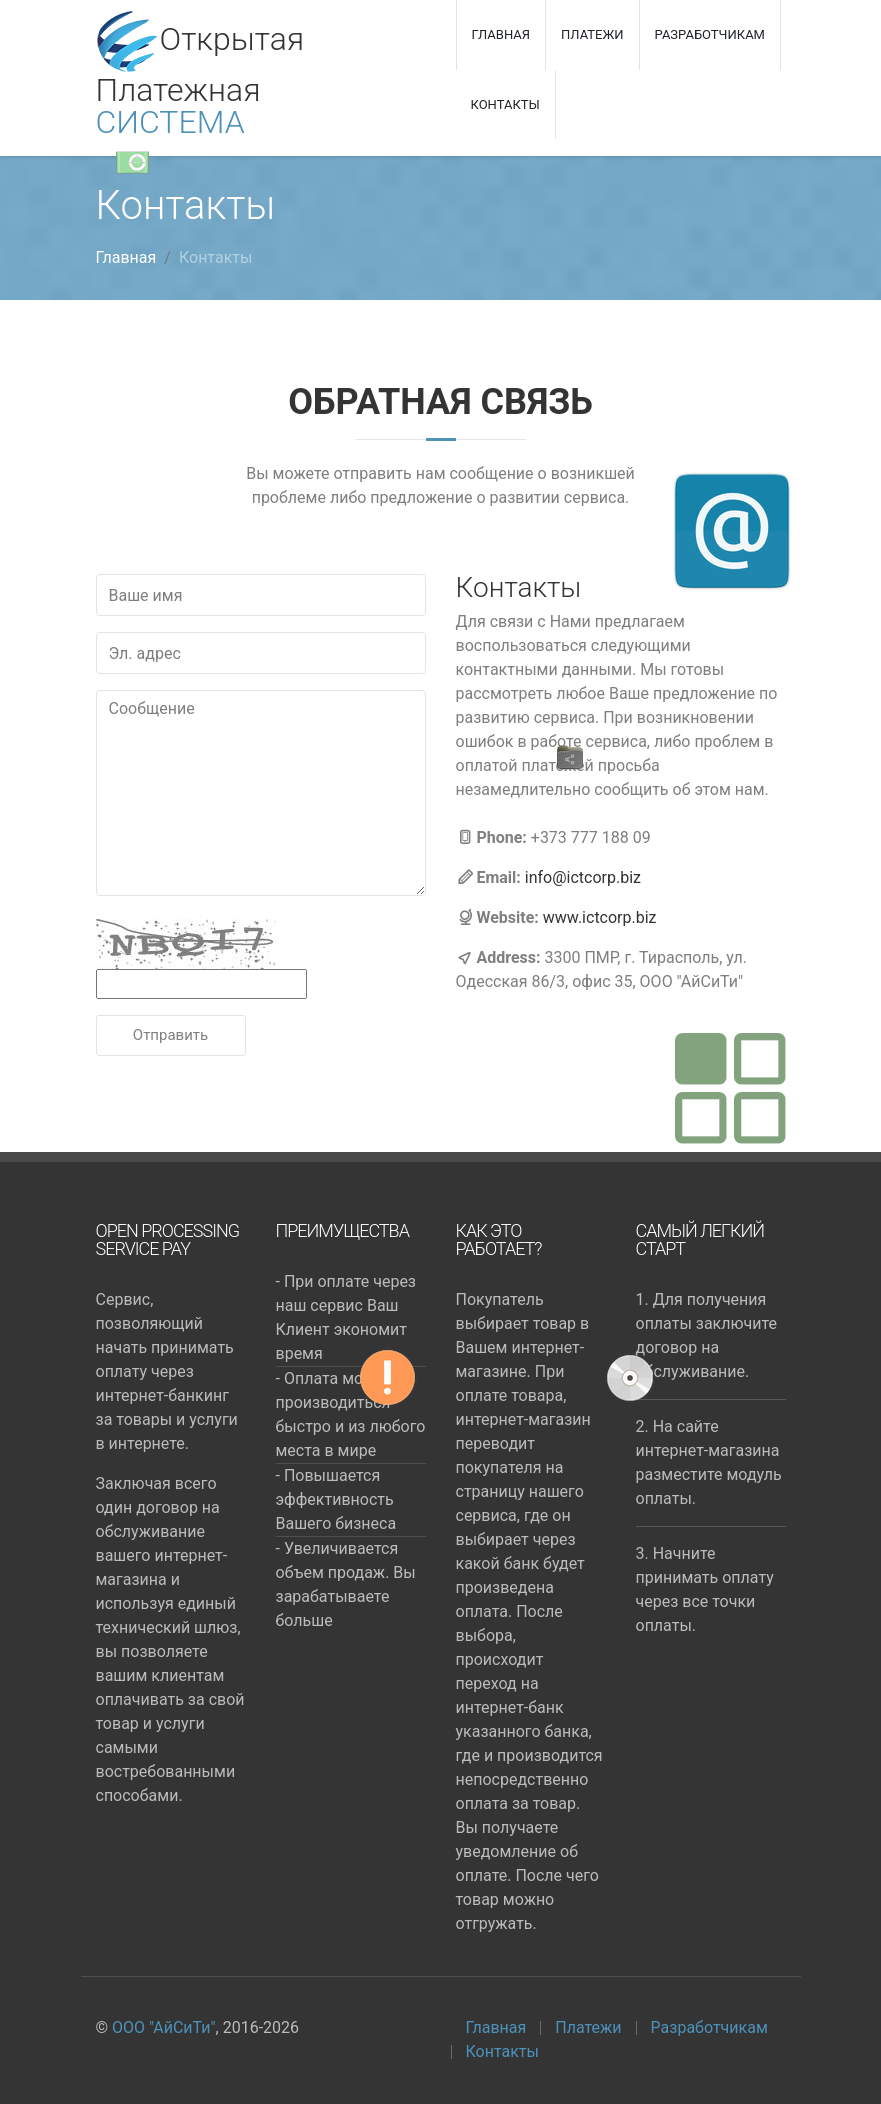 Image resolution: width=881 pixels, height=2104 pixels. What do you see at coordinates (132, 156) in the screenshot?
I see `iPod shuffle device connected` at bounding box center [132, 156].